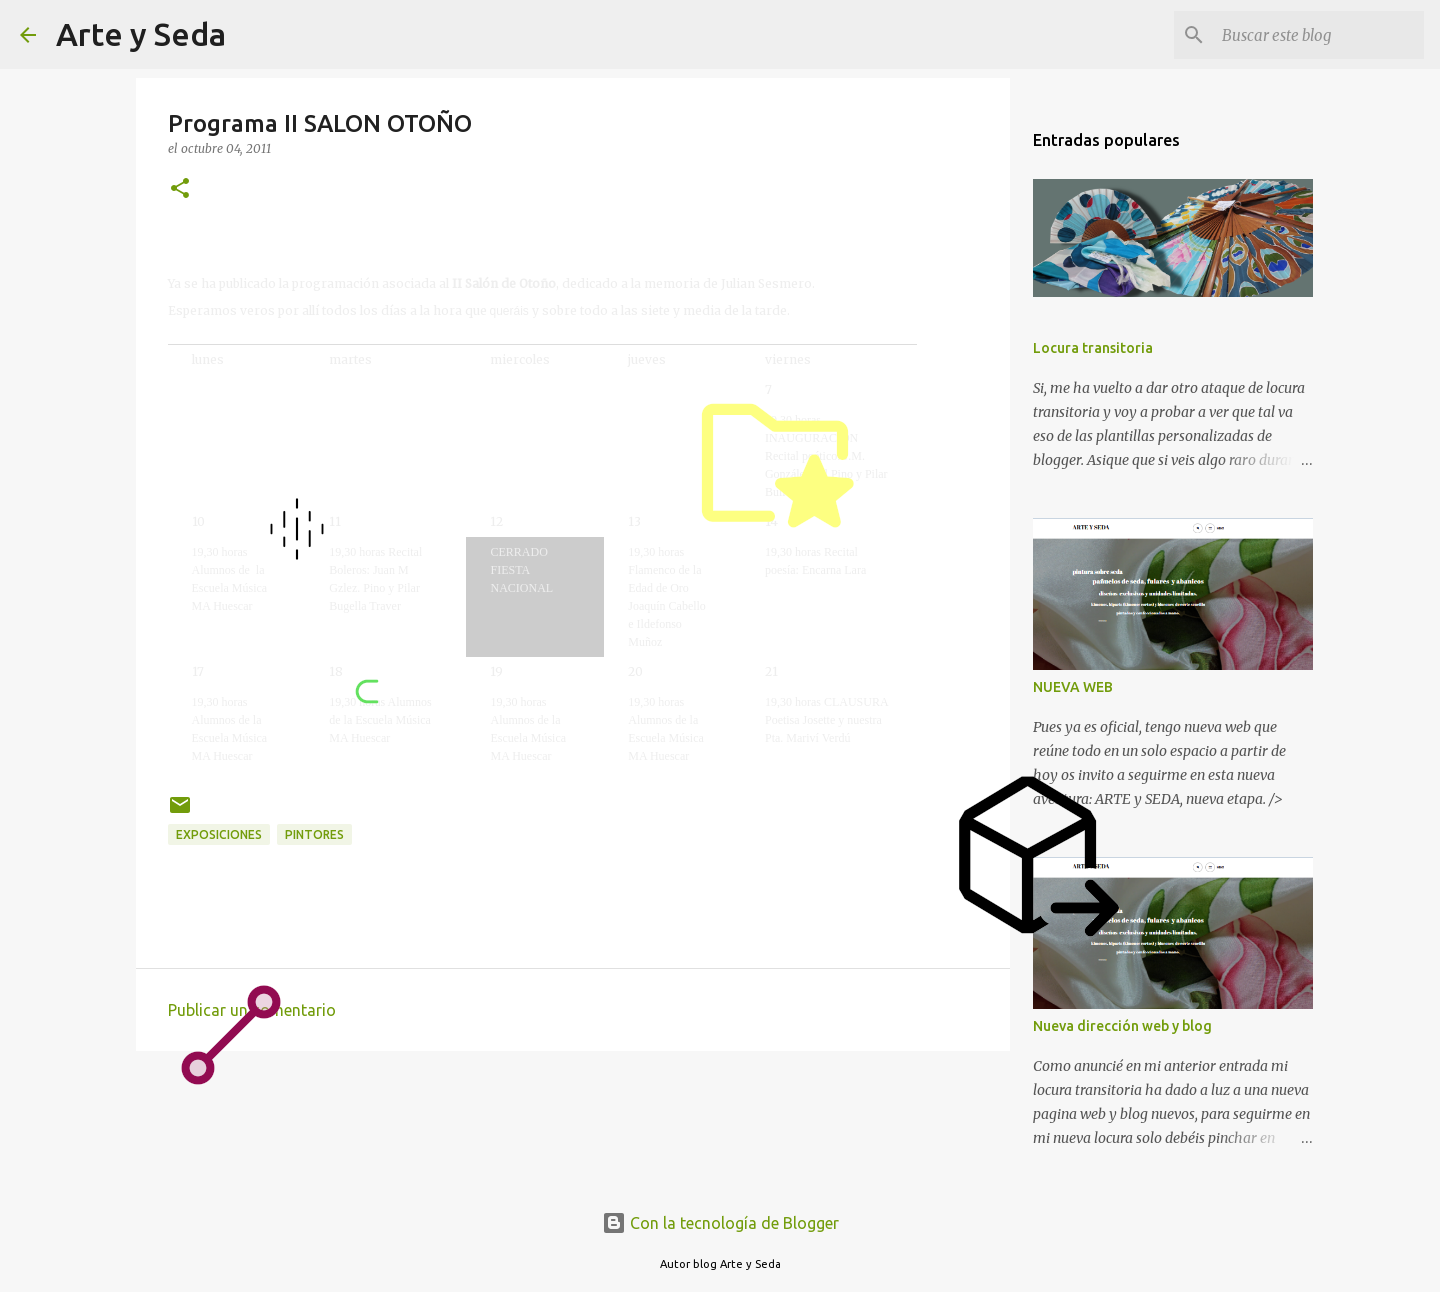 The width and height of the screenshot is (1440, 1292). What do you see at coordinates (1027, 856) in the screenshot?
I see `method with return value in code editor` at bounding box center [1027, 856].